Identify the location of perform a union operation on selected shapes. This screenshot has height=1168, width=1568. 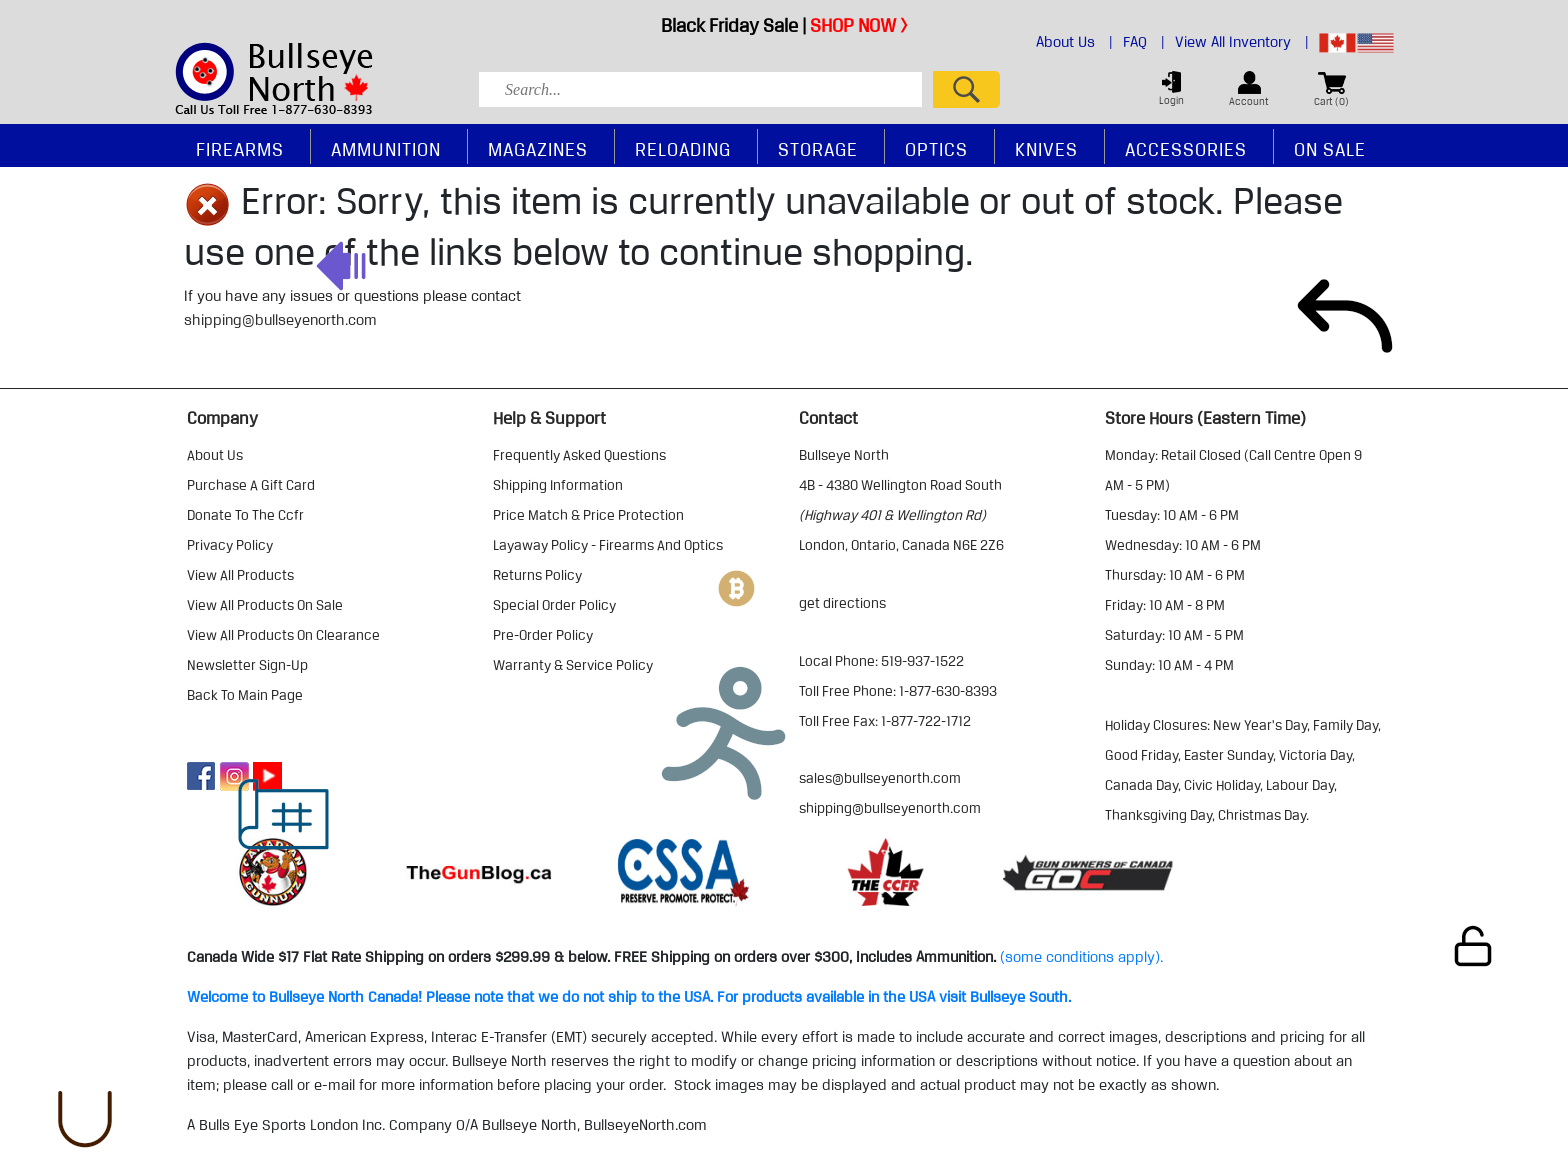
(85, 1115).